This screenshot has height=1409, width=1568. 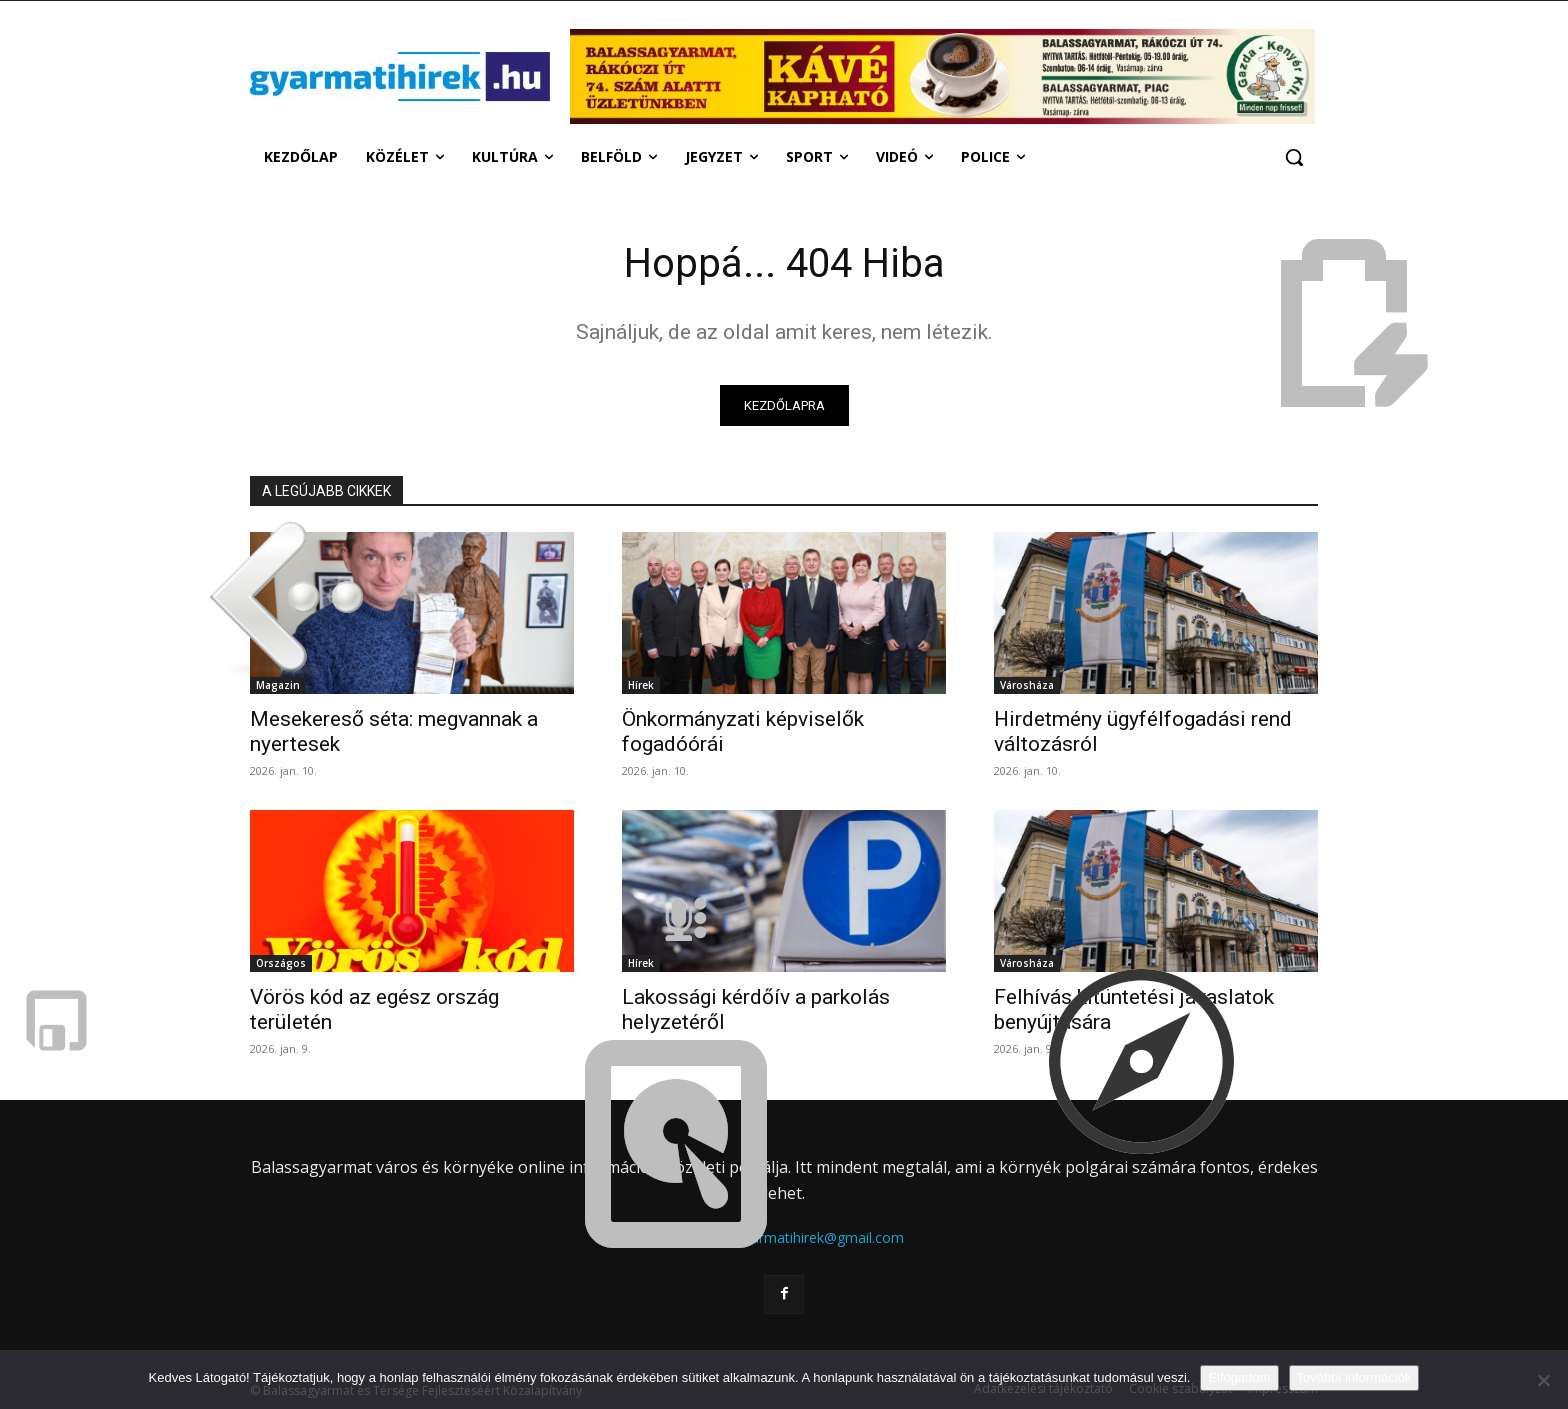 What do you see at coordinates (1141, 1061) in the screenshot?
I see `open the default web browser` at bounding box center [1141, 1061].